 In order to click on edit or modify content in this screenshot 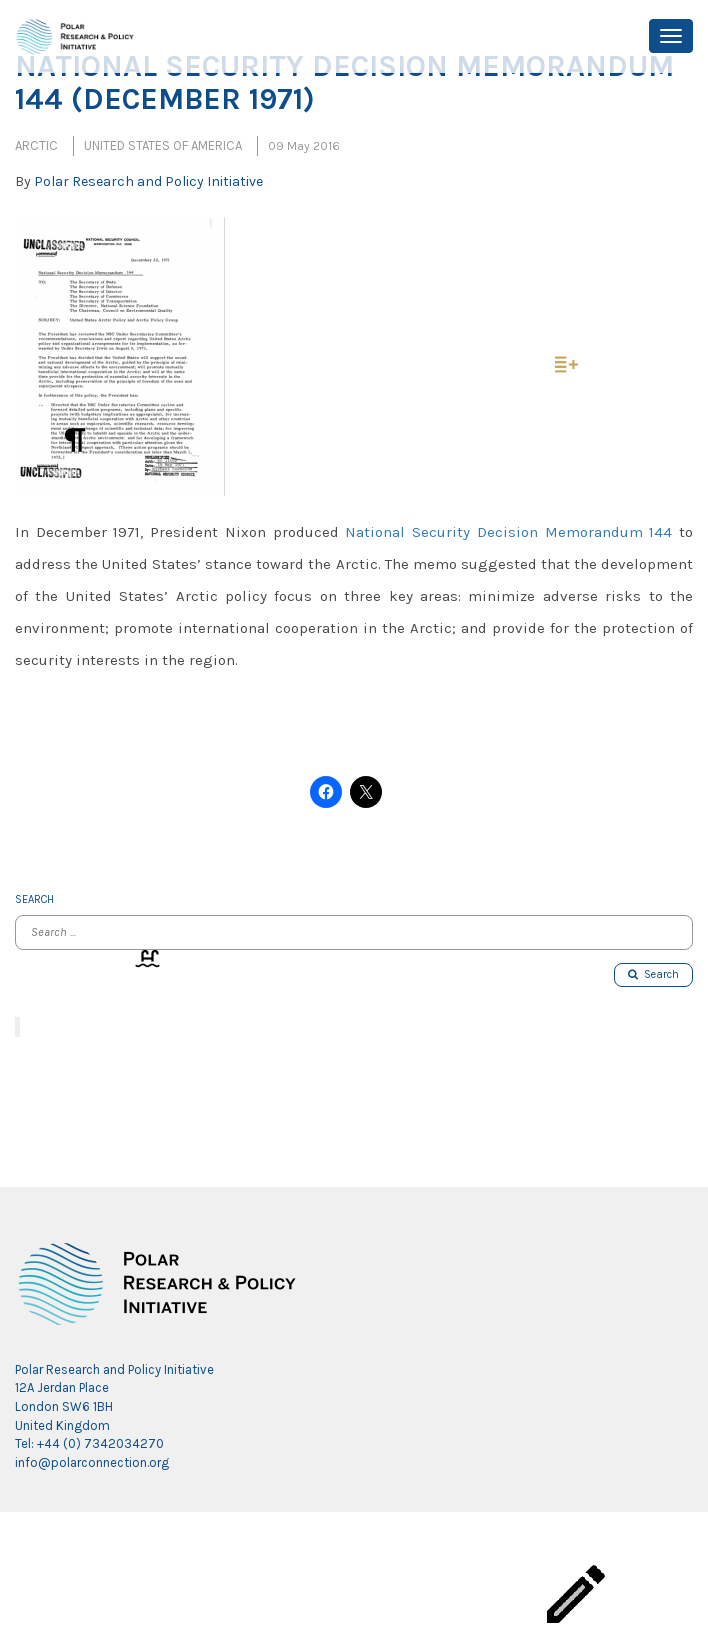, I will do `click(576, 1594)`.